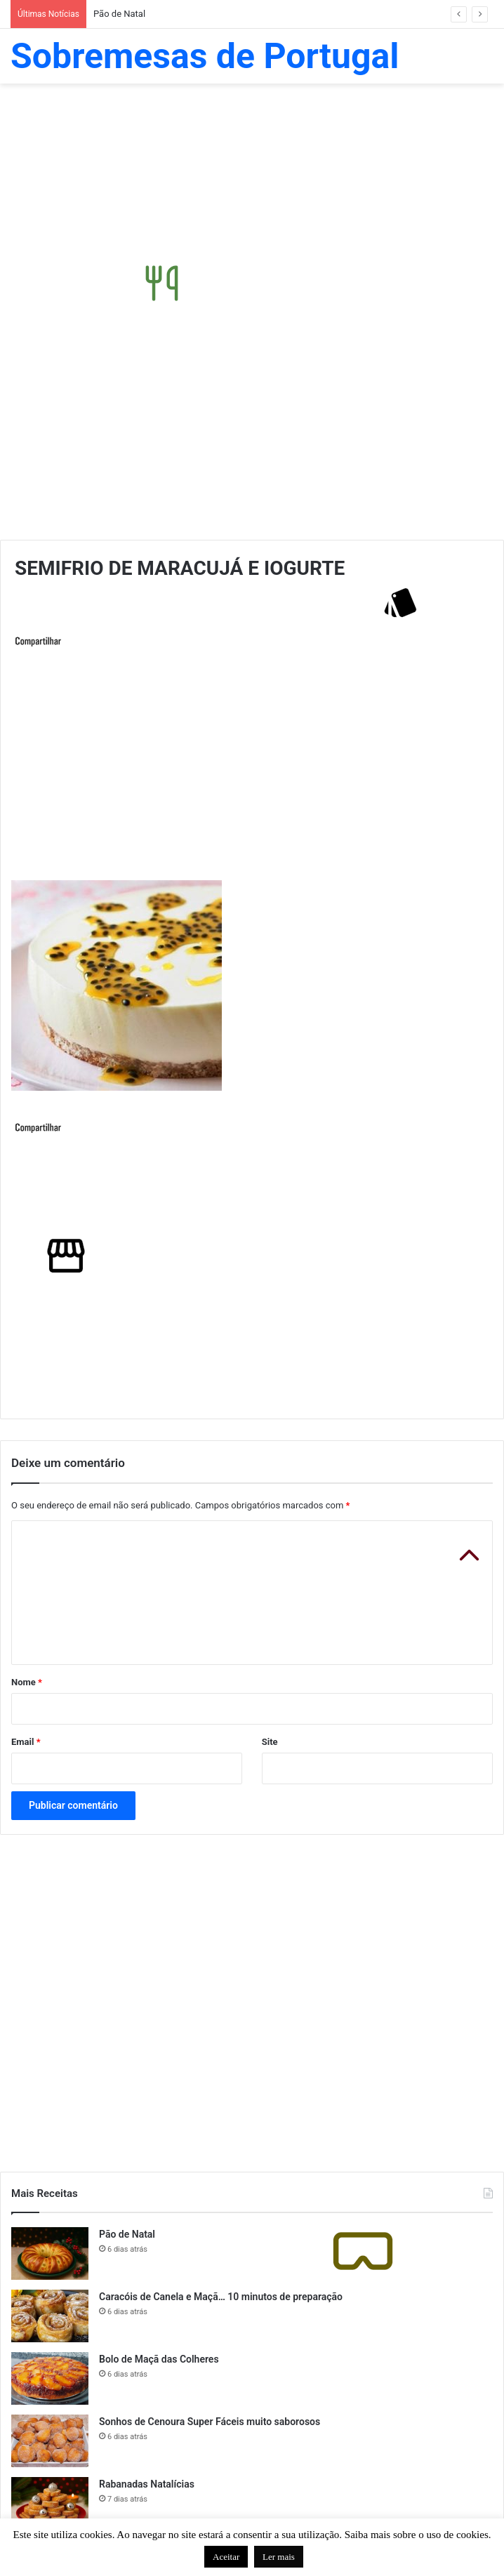 Image resolution: width=504 pixels, height=2576 pixels. Describe the element at coordinates (401, 602) in the screenshot. I see `apply or change visual styles` at that location.